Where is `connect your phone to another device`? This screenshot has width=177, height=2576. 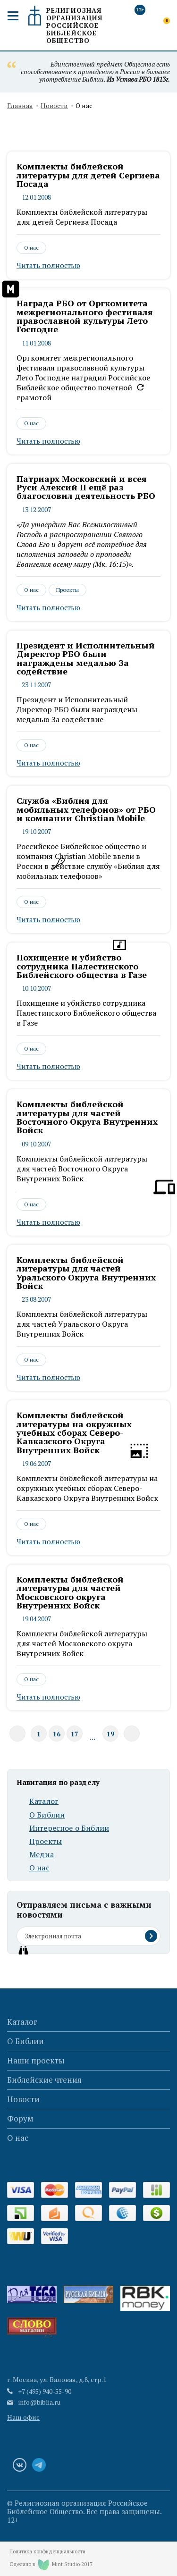 connect your phone to another device is located at coordinates (164, 1187).